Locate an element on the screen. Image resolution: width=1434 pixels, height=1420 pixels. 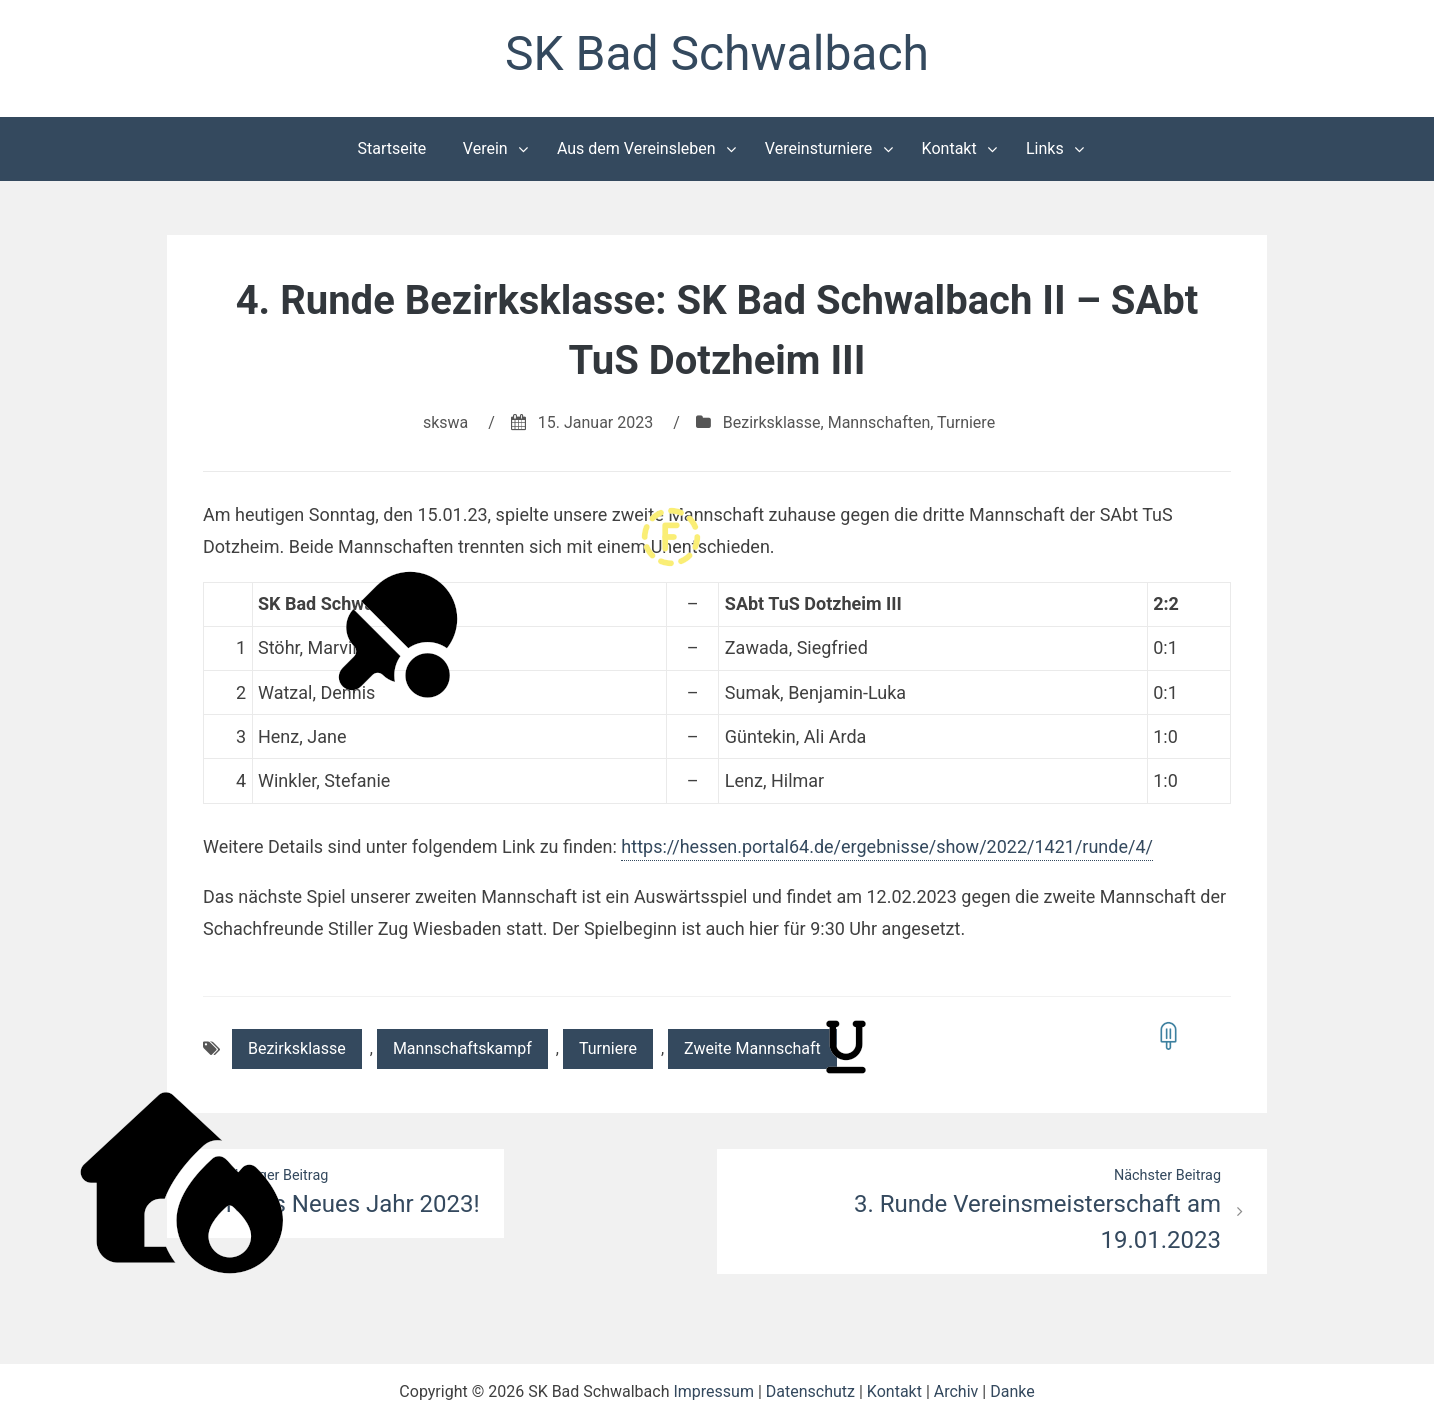
apply underline formatting to selected text is located at coordinates (846, 1047).